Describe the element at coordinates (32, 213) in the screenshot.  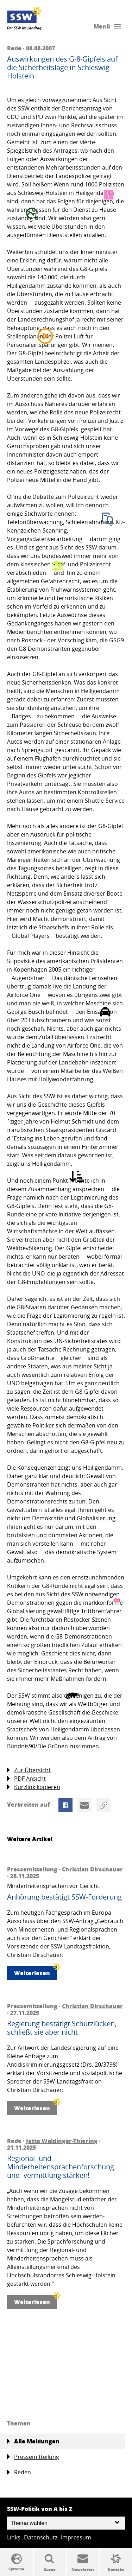
I see `add a new photo to your collection` at that location.